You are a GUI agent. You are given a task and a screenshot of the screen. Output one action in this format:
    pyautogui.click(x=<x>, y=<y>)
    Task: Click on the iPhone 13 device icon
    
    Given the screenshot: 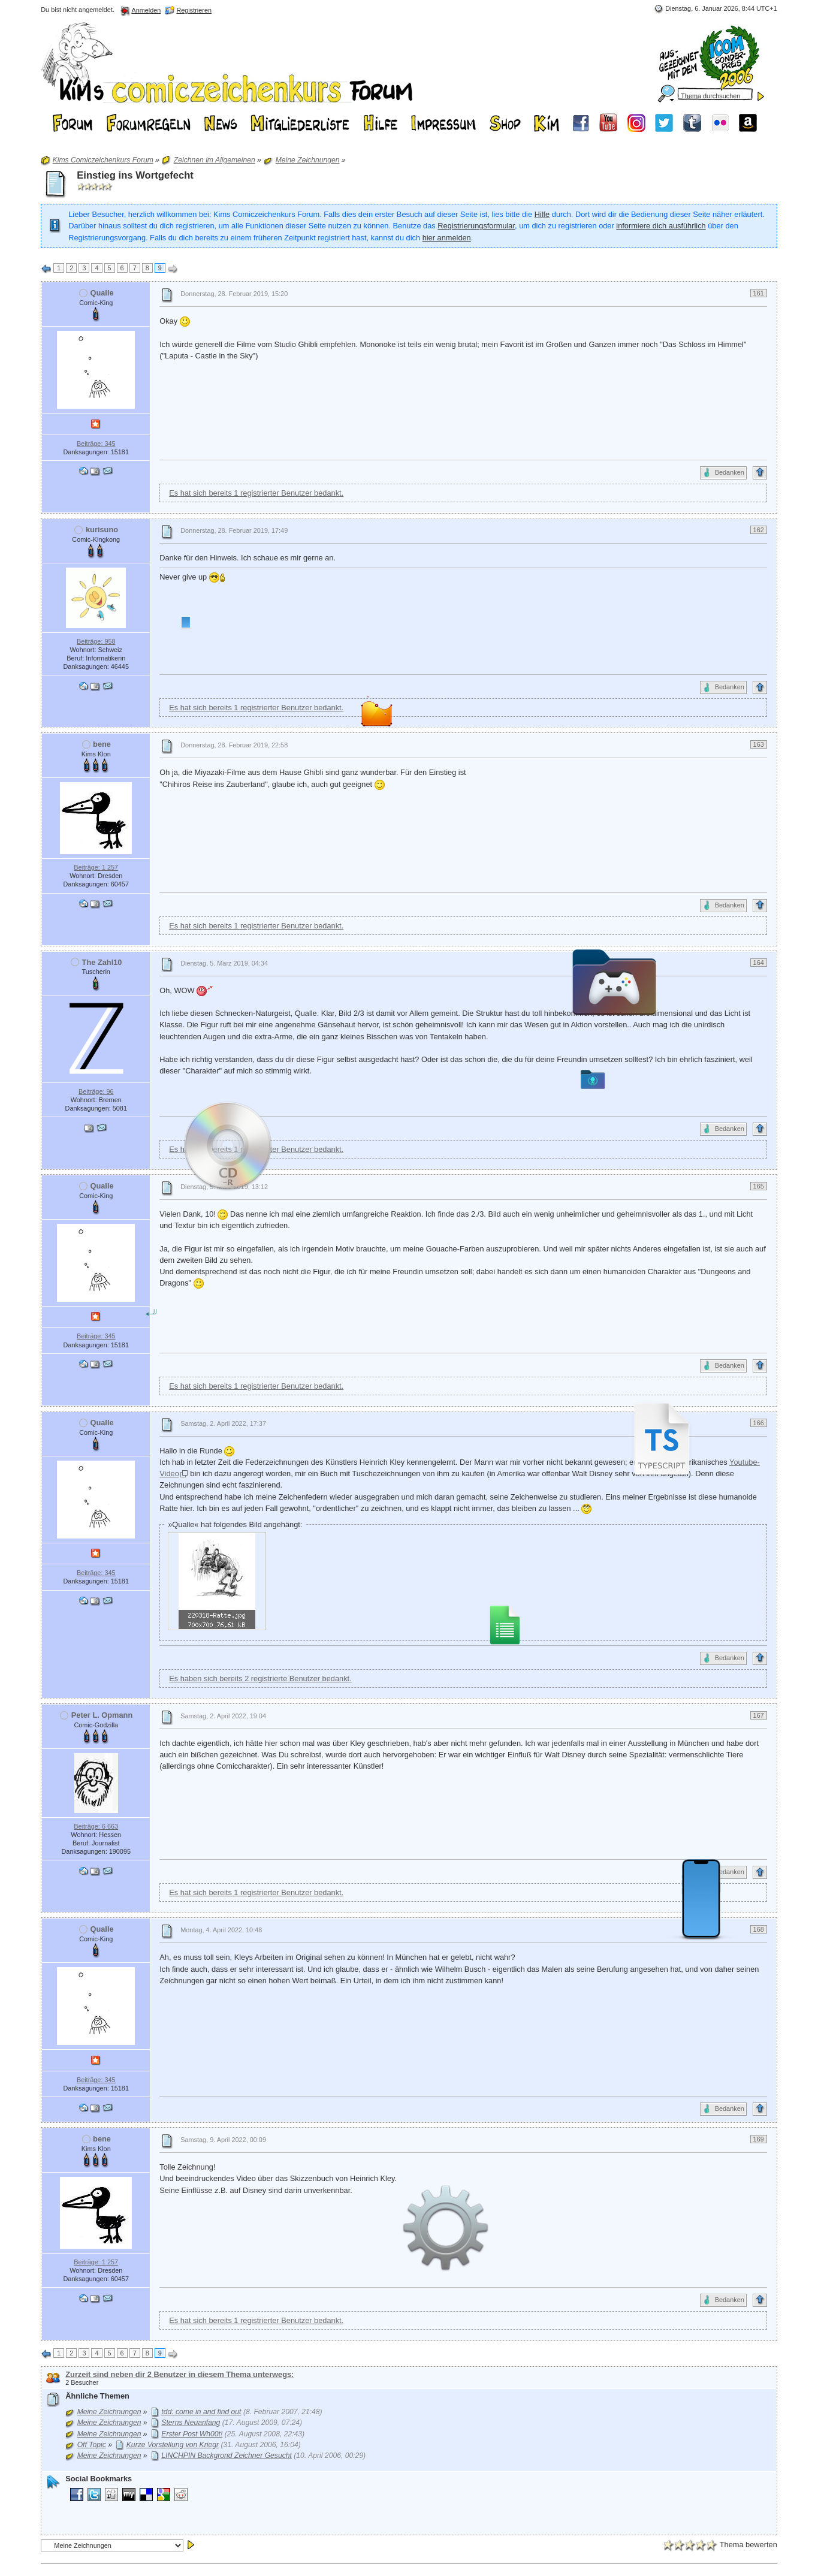 What is the action you would take?
    pyautogui.click(x=701, y=1900)
    